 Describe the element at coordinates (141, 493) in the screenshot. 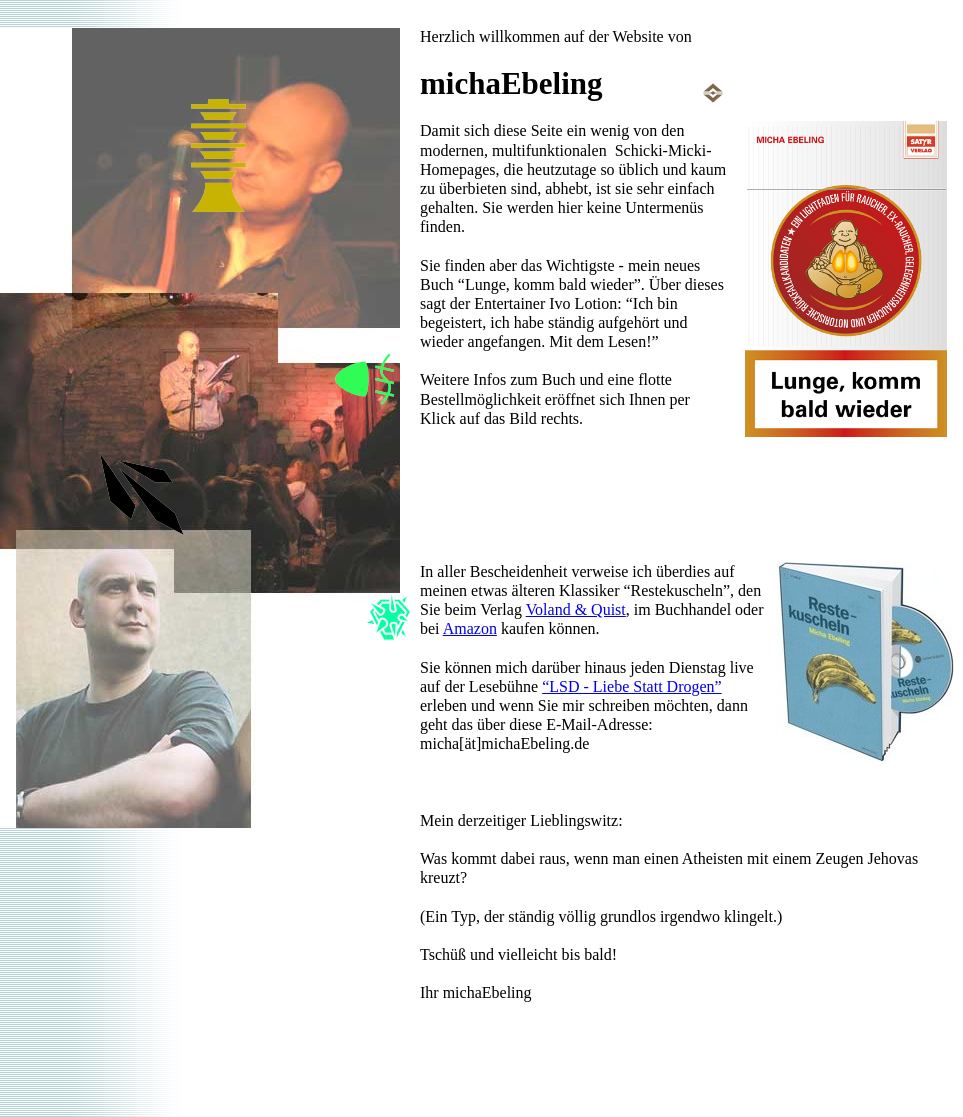

I see `collect or earn gems in a game` at that location.